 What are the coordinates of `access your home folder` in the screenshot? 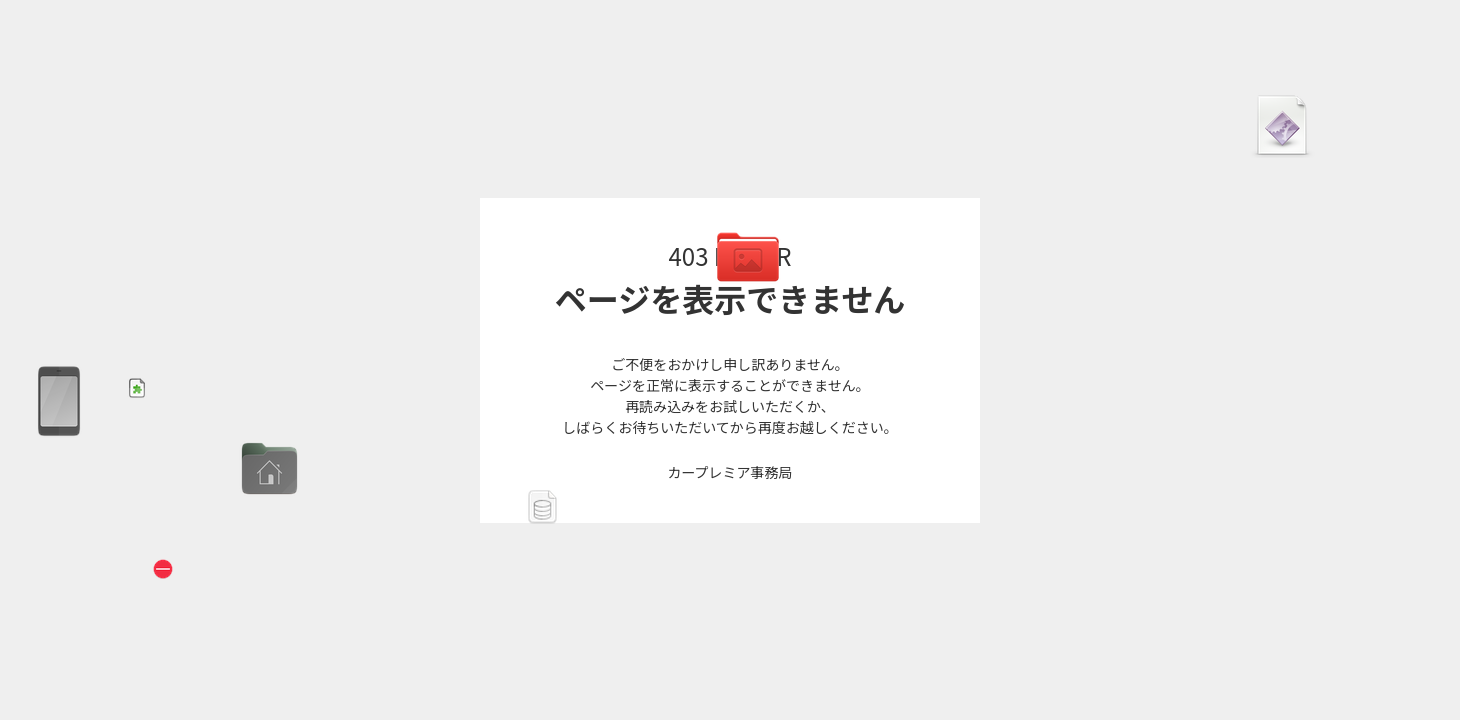 It's located at (269, 468).